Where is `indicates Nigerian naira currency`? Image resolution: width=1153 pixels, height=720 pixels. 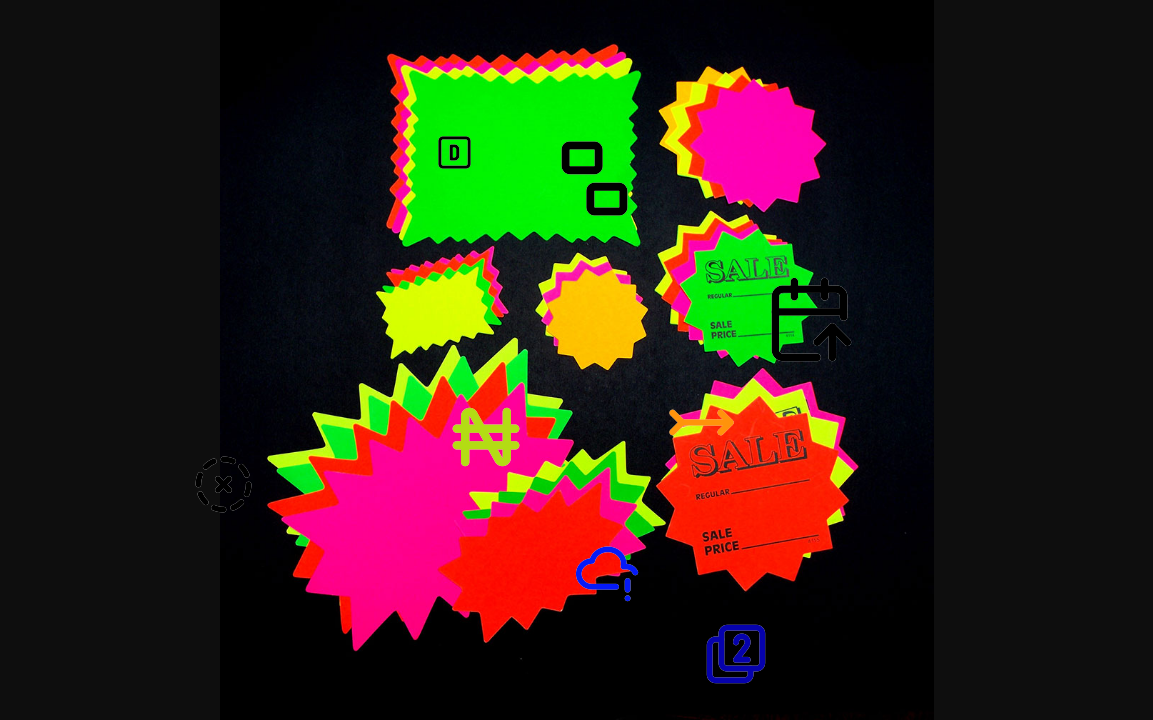 indicates Nigerian naira currency is located at coordinates (486, 437).